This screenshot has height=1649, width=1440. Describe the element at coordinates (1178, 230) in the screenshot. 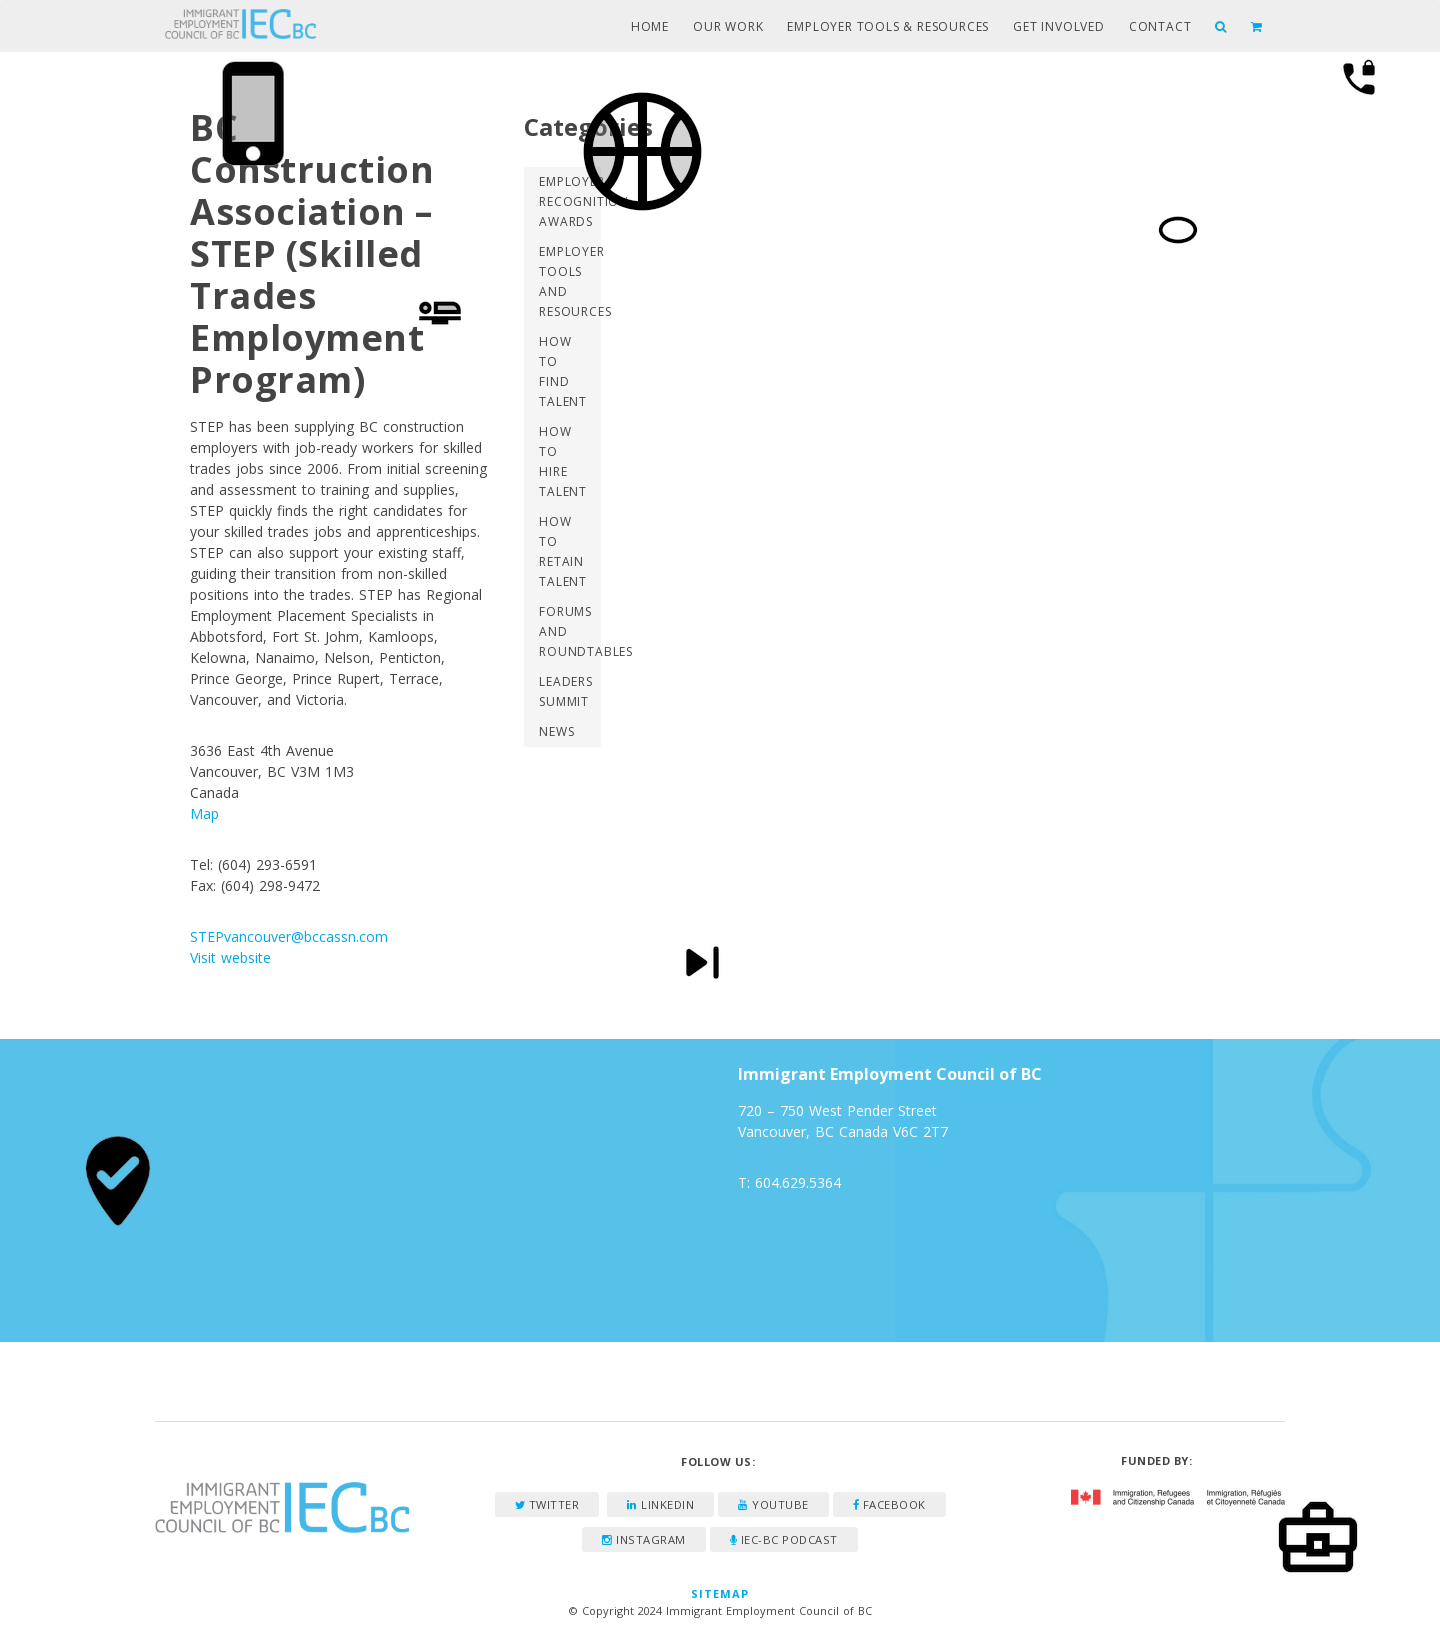

I see `indicates a vertical oval or ellipse shape tool` at that location.